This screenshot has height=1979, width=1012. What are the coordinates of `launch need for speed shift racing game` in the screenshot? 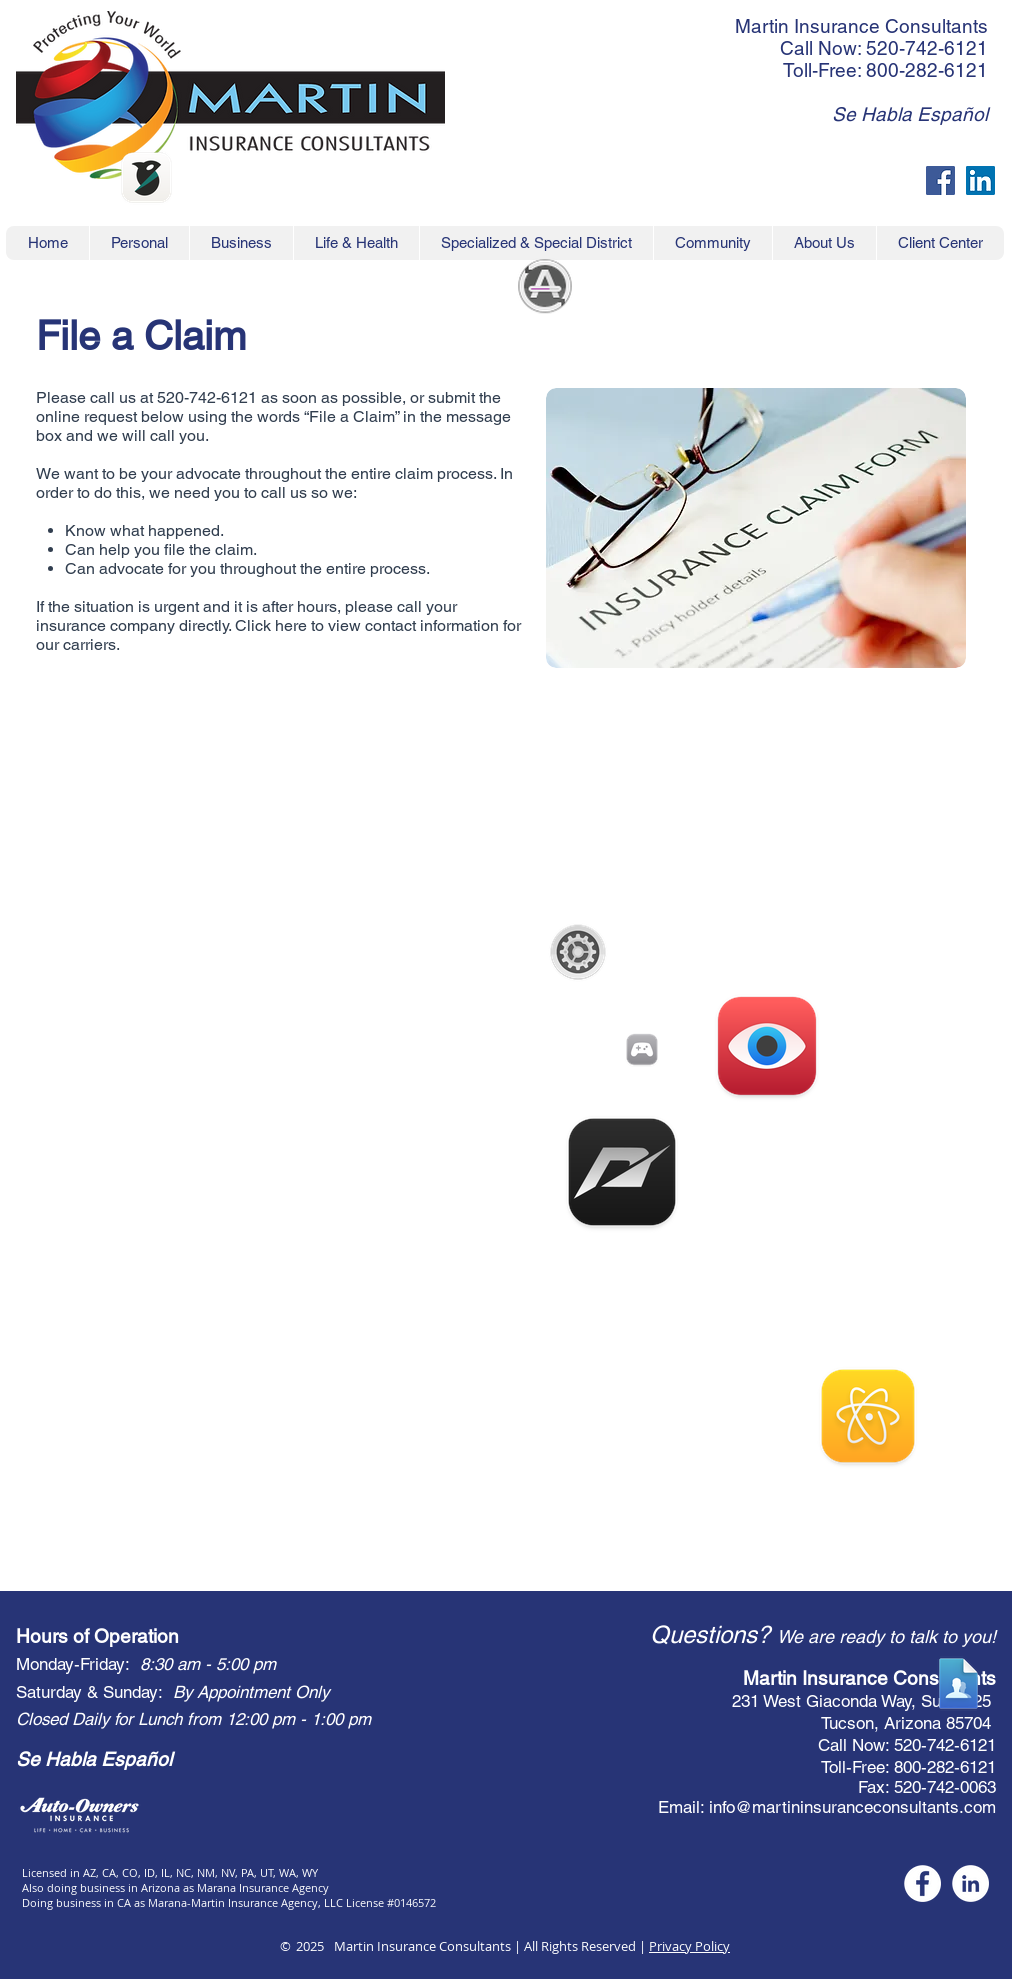 It's located at (622, 1172).